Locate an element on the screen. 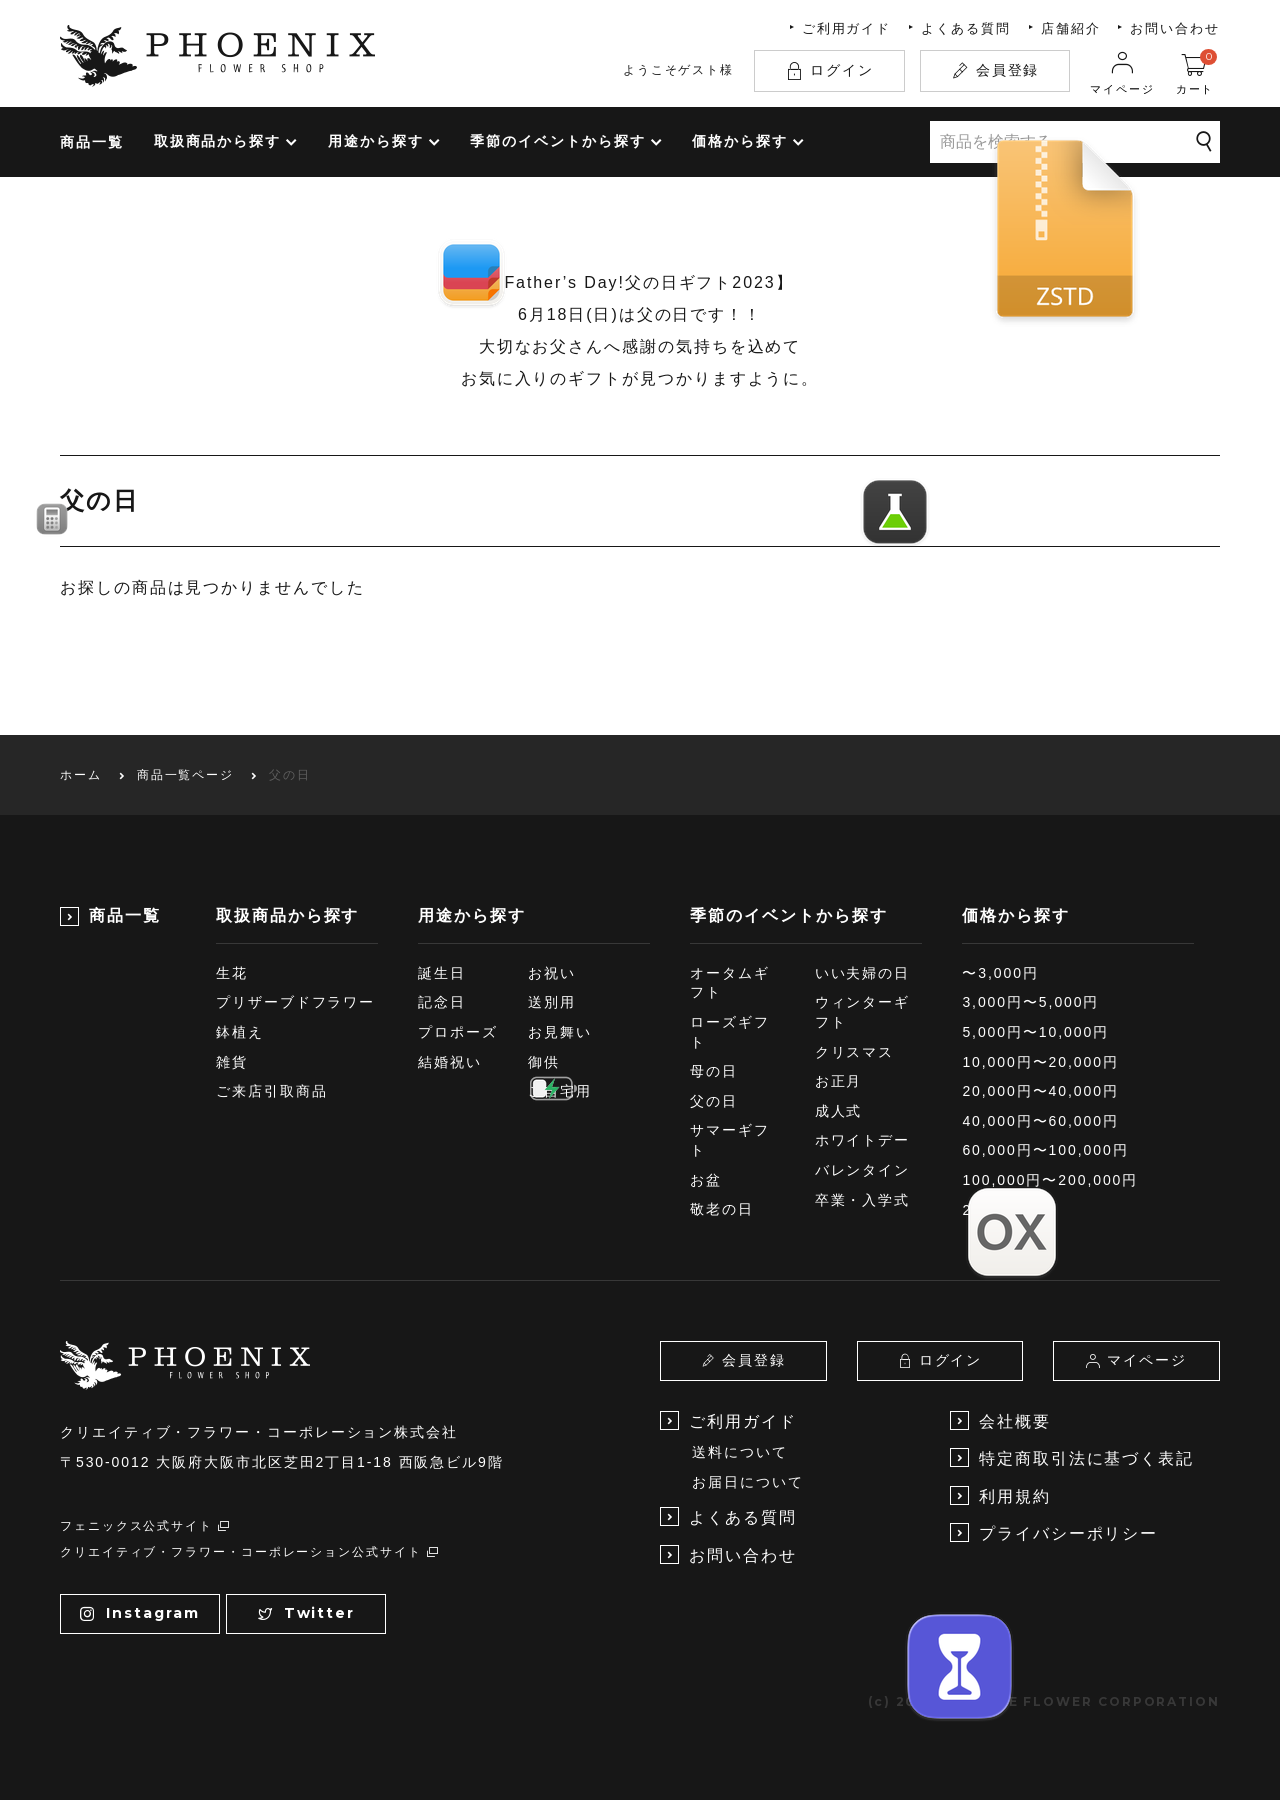 This screenshot has width=1280, height=1800. launch the OX app is located at coordinates (1012, 1232).